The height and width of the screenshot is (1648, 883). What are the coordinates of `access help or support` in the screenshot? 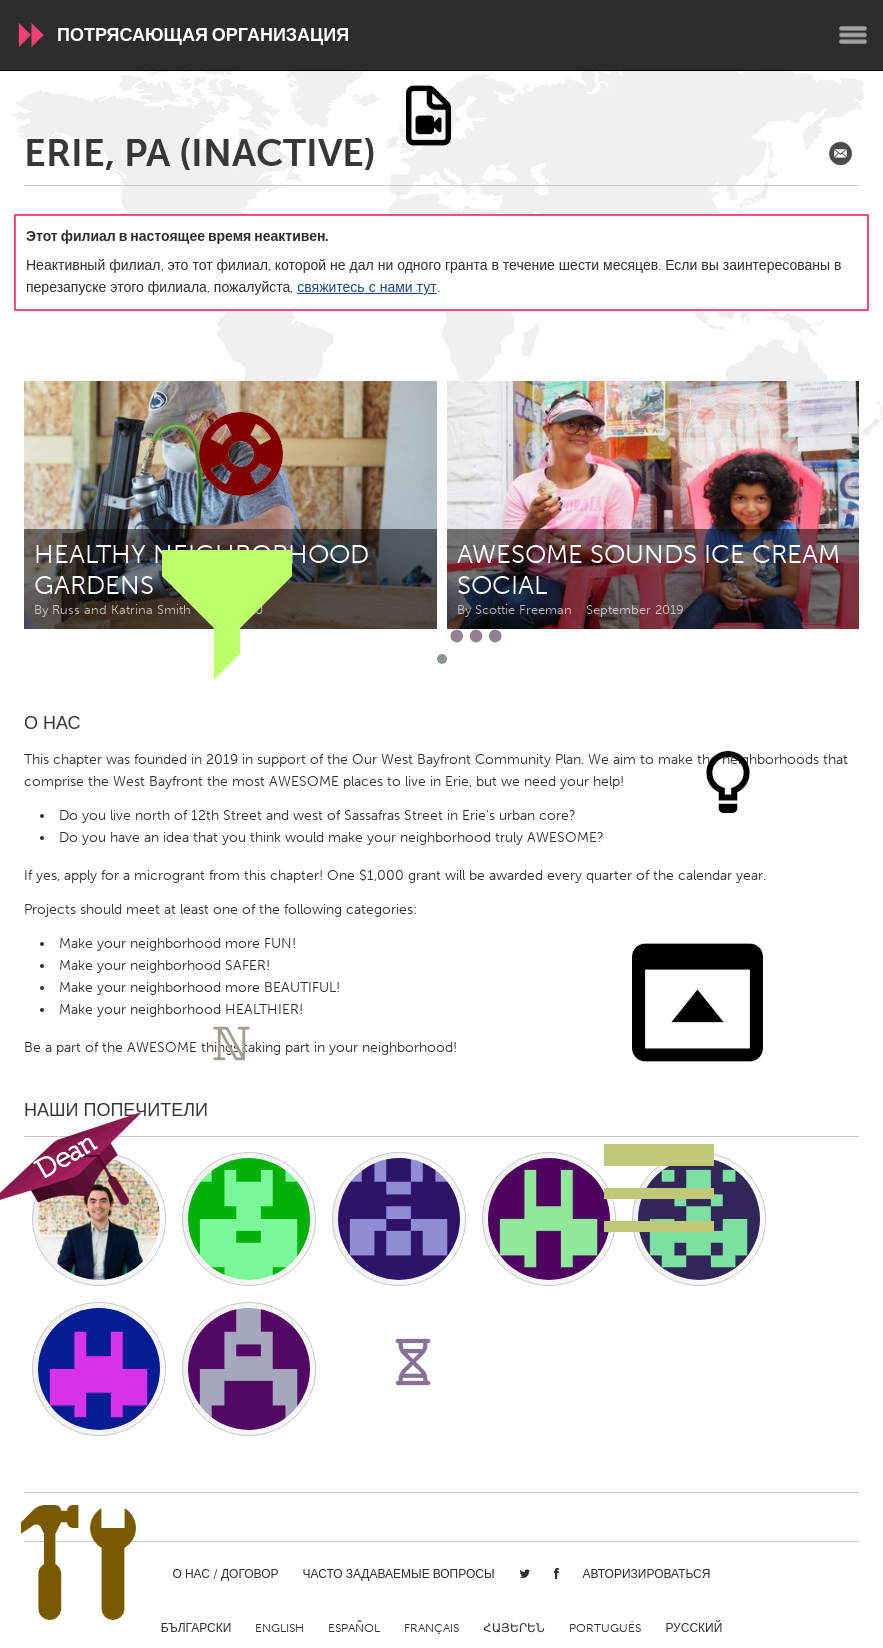 It's located at (241, 454).